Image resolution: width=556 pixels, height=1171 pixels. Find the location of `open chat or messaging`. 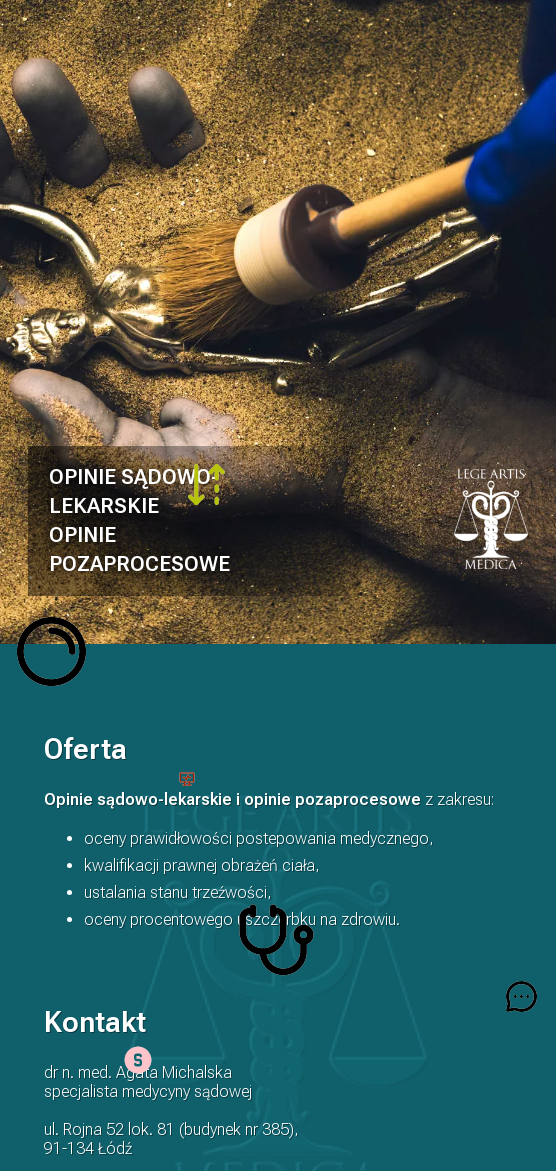

open chat or messaging is located at coordinates (521, 996).